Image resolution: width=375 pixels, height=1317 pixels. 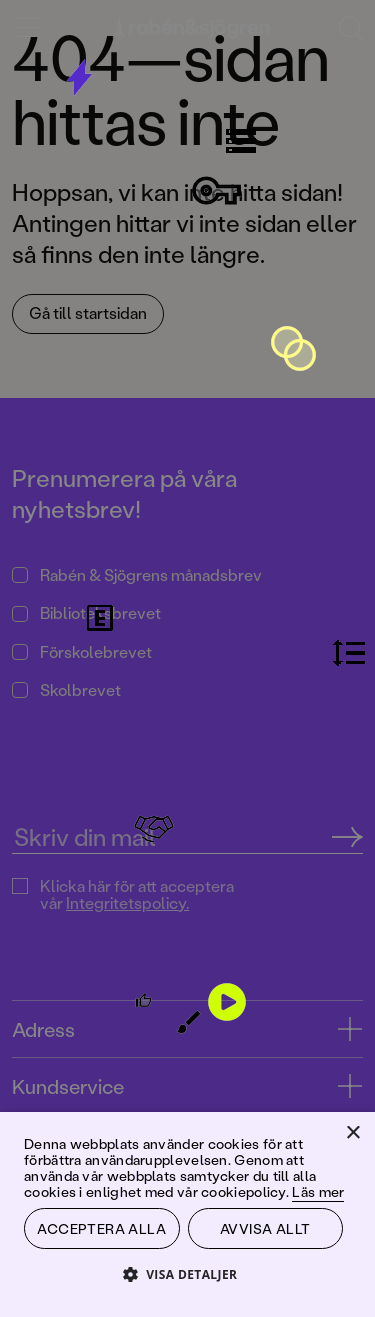 What do you see at coordinates (241, 141) in the screenshot?
I see `access device storage settings` at bounding box center [241, 141].